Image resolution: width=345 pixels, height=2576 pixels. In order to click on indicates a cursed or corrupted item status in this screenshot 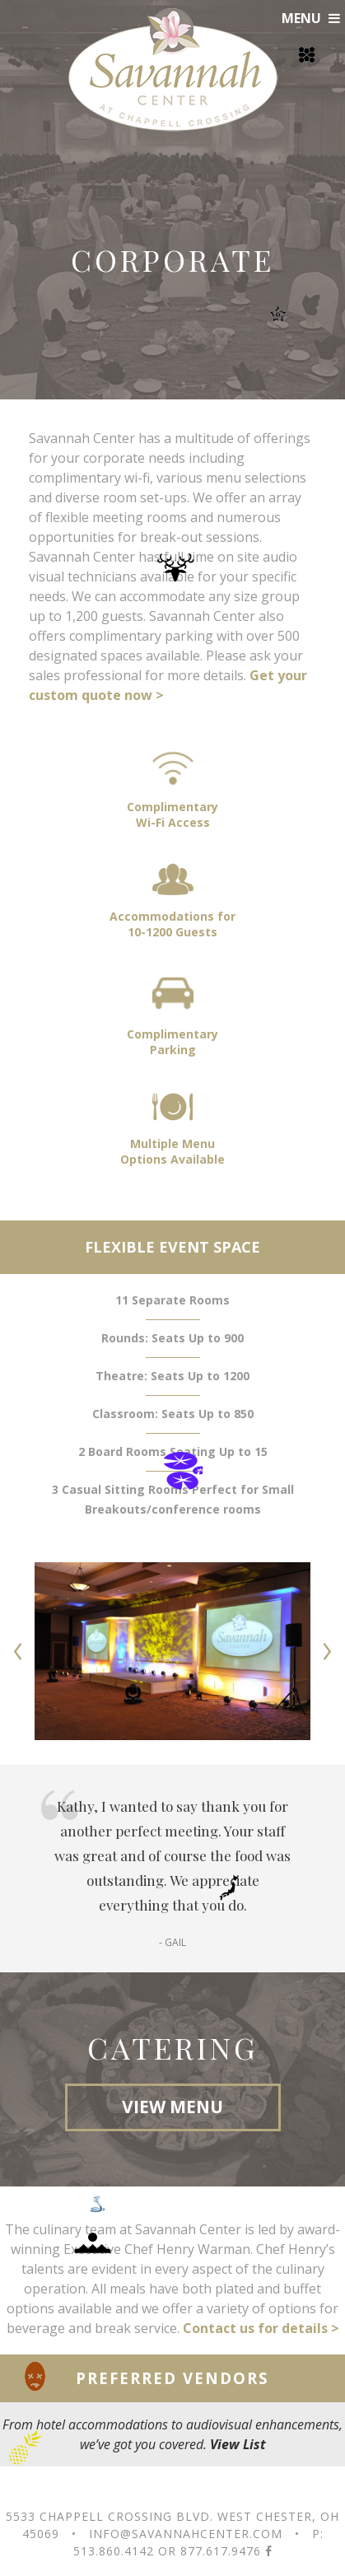, I will do `click(277, 314)`.